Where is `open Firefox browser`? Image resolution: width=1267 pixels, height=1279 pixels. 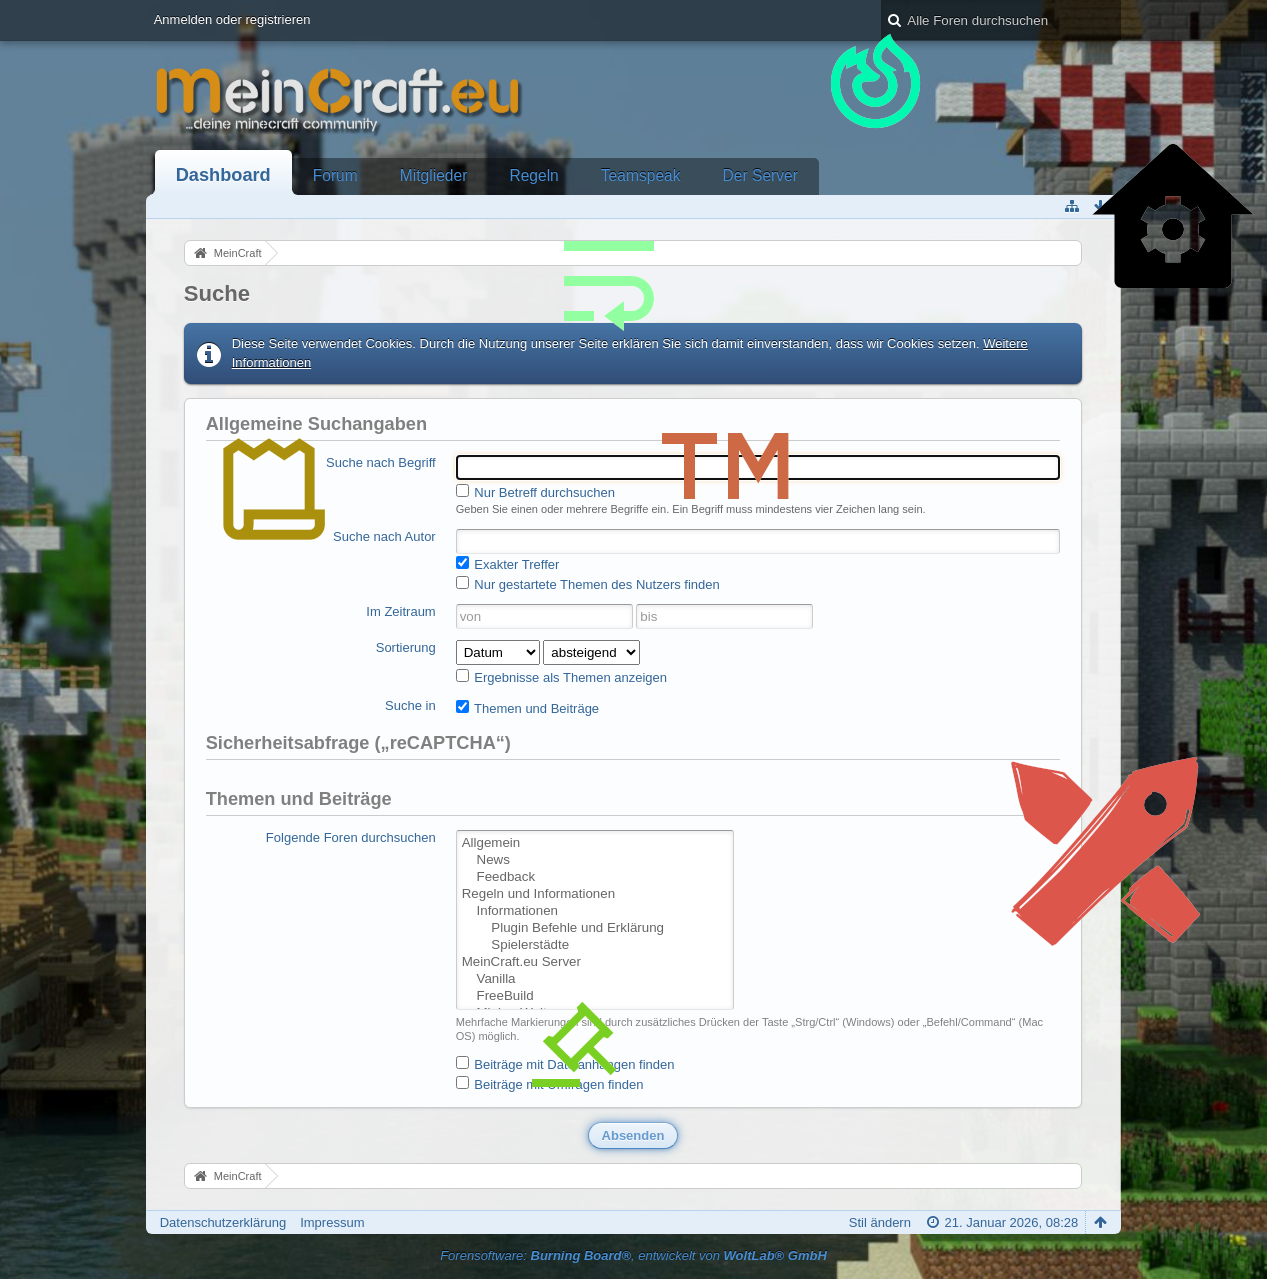
open Firefox browser is located at coordinates (875, 83).